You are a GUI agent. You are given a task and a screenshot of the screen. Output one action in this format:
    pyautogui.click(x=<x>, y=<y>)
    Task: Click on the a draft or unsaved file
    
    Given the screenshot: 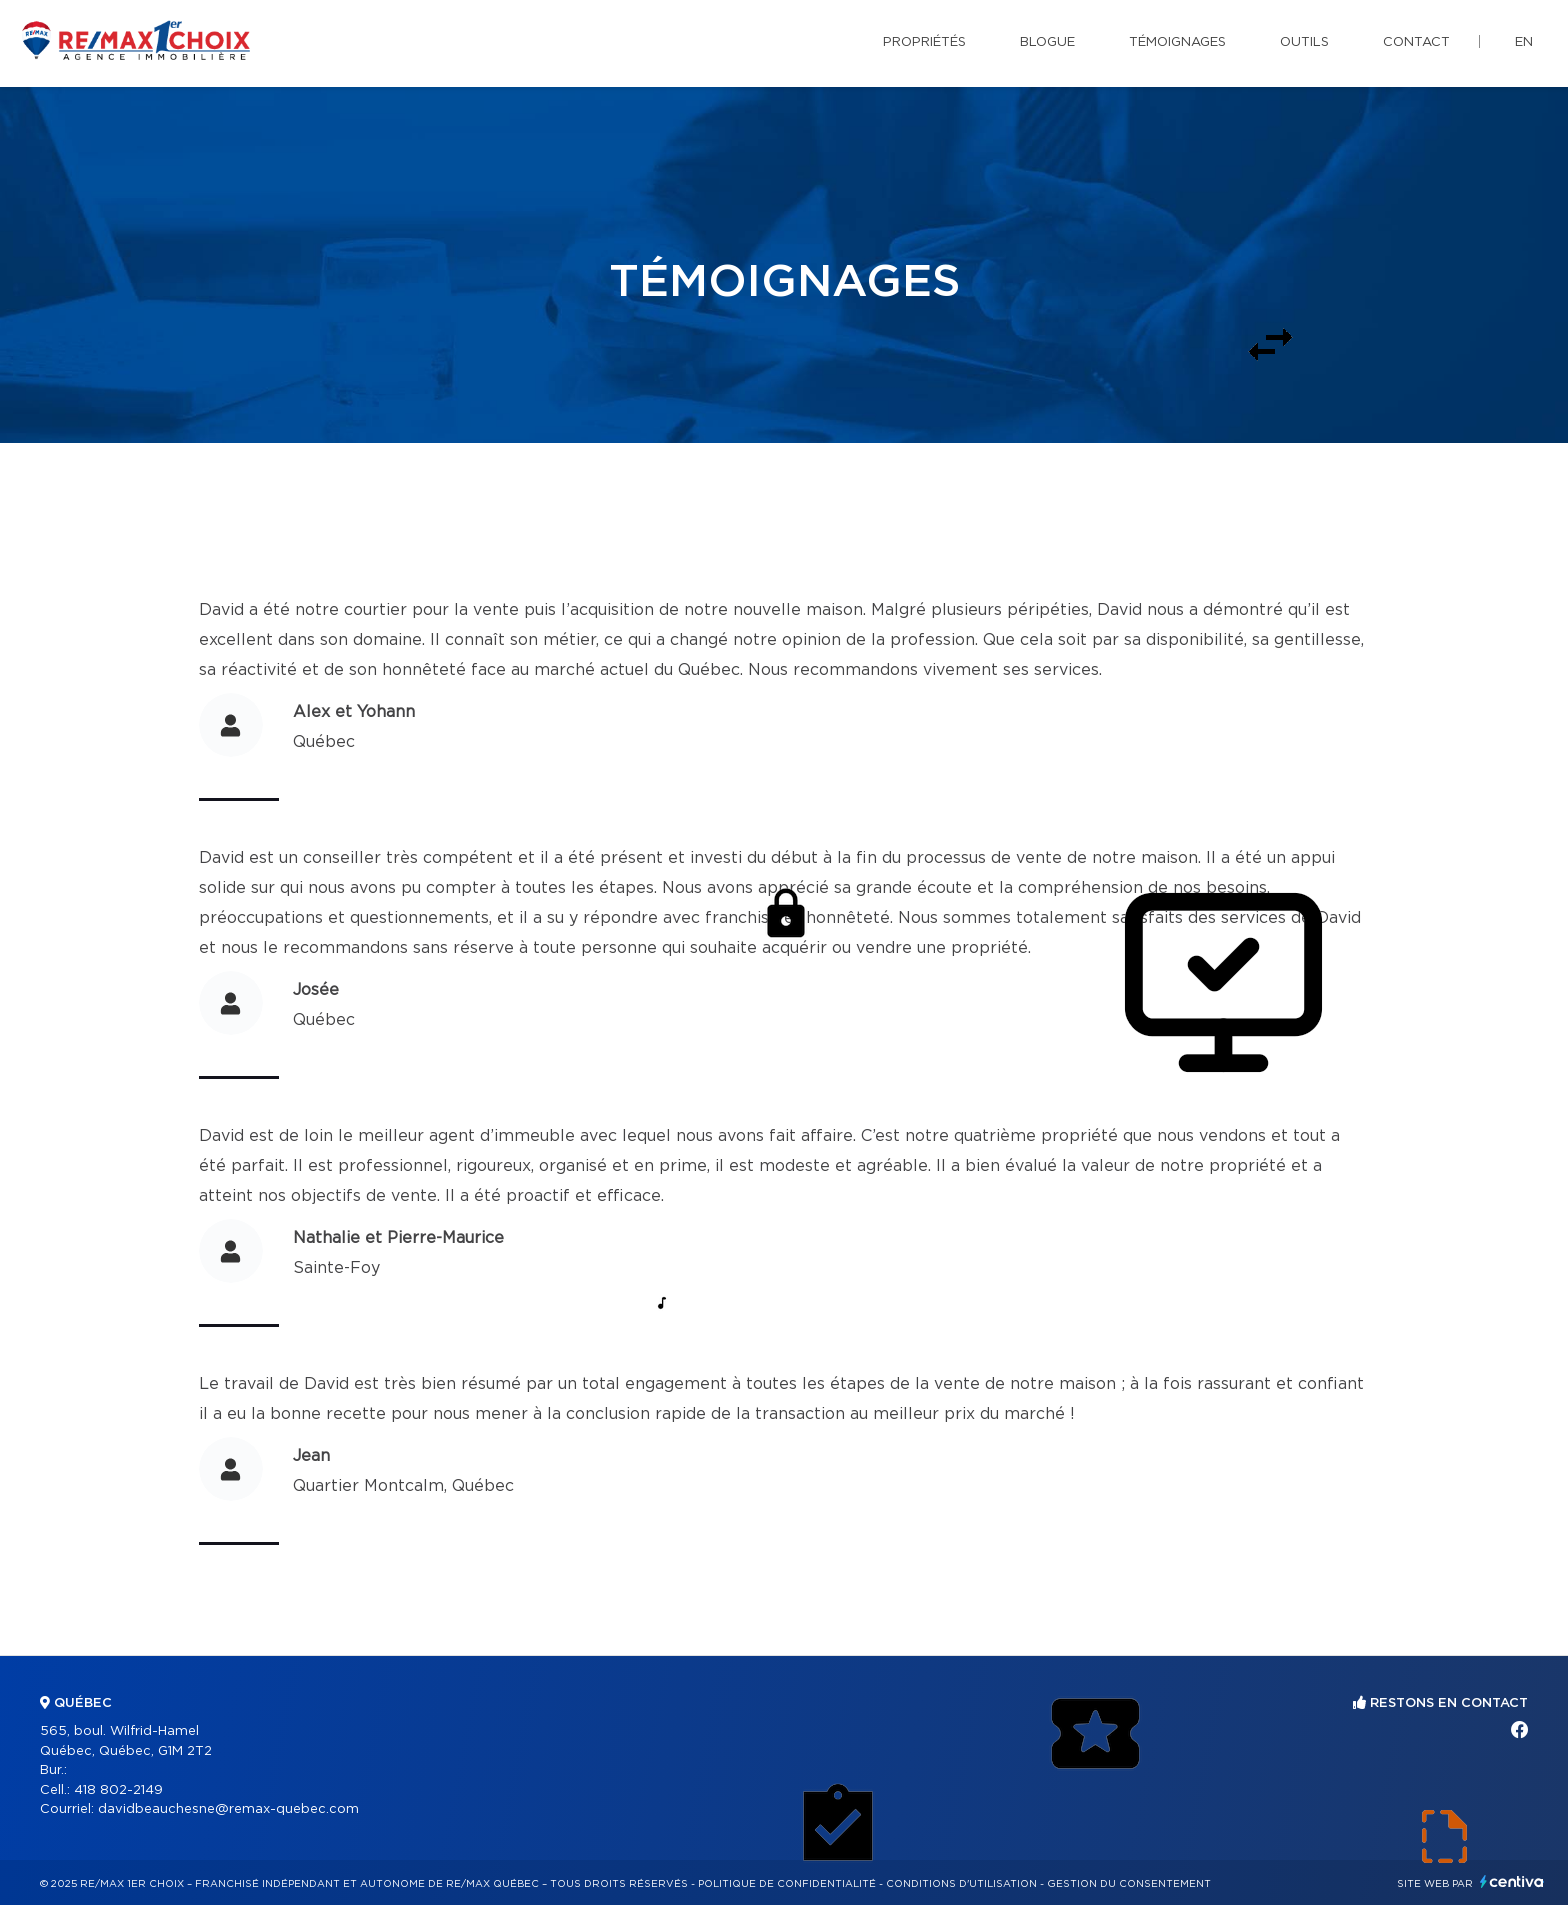 What is the action you would take?
    pyautogui.click(x=1444, y=1836)
    